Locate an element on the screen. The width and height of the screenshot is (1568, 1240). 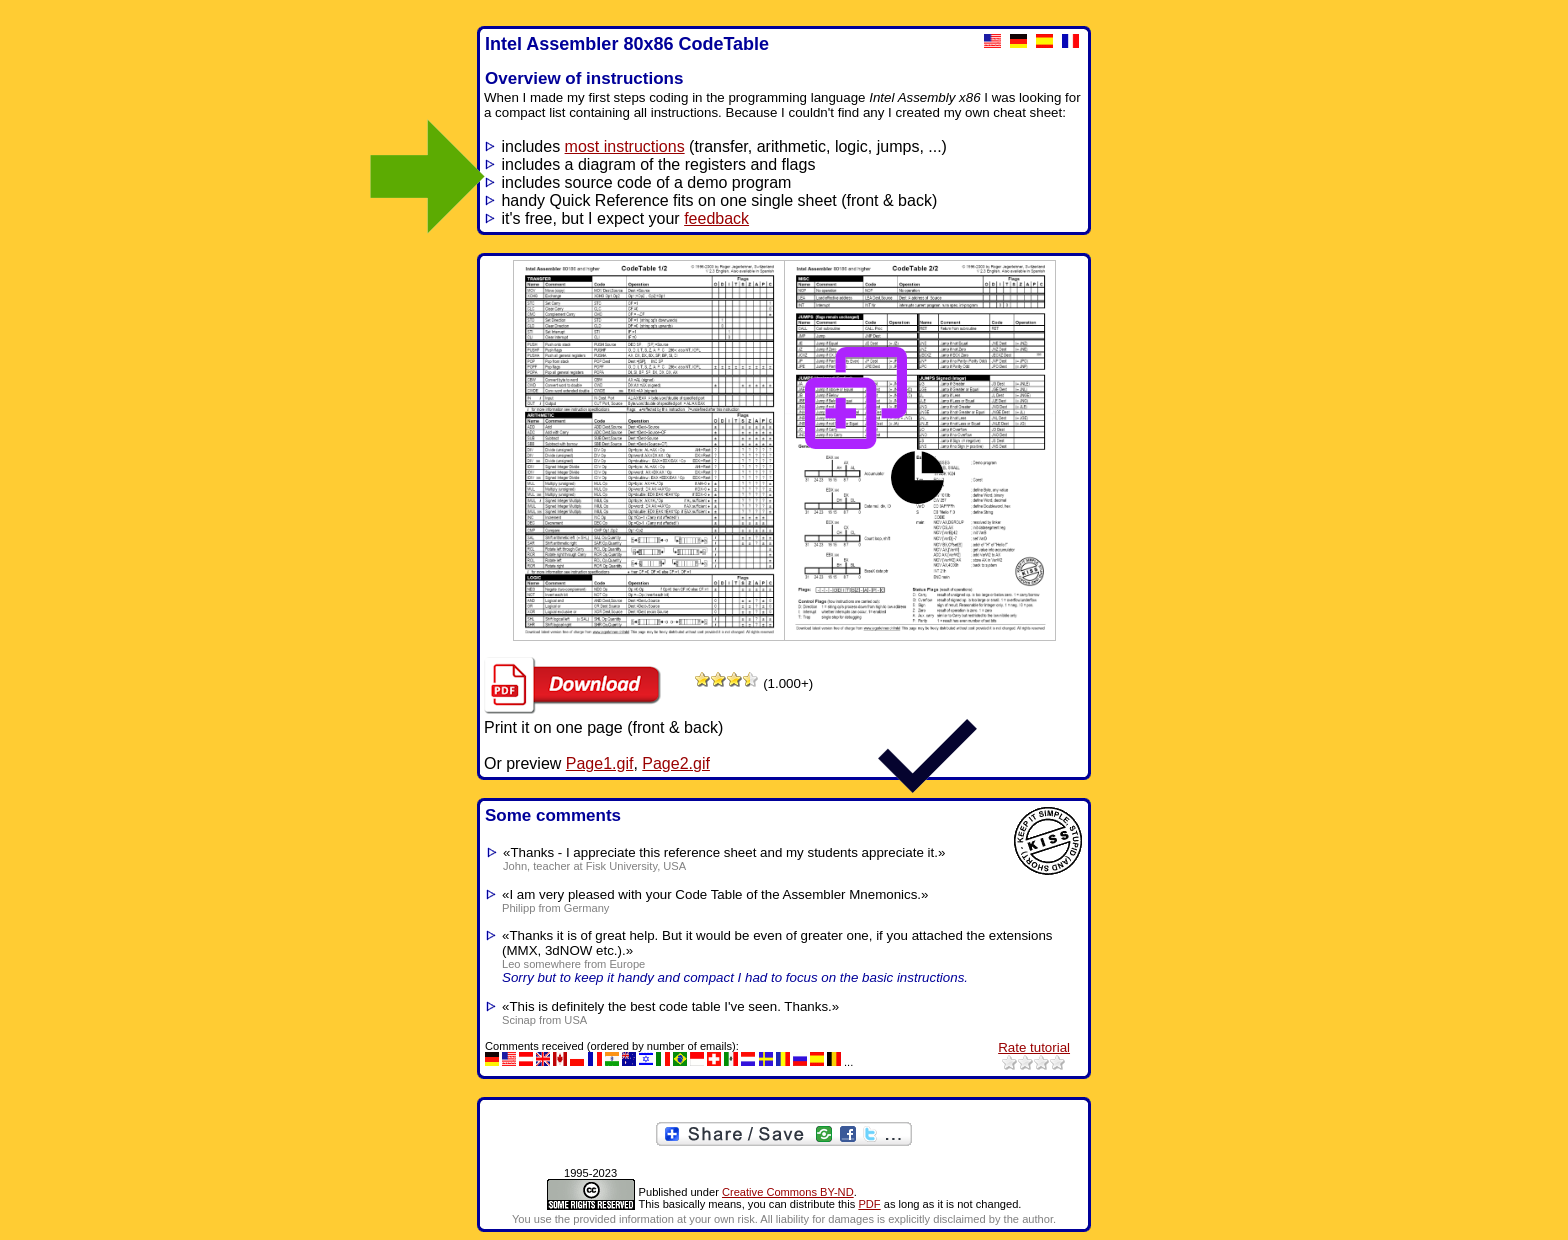
confirm or submit an action is located at coordinates (927, 753).